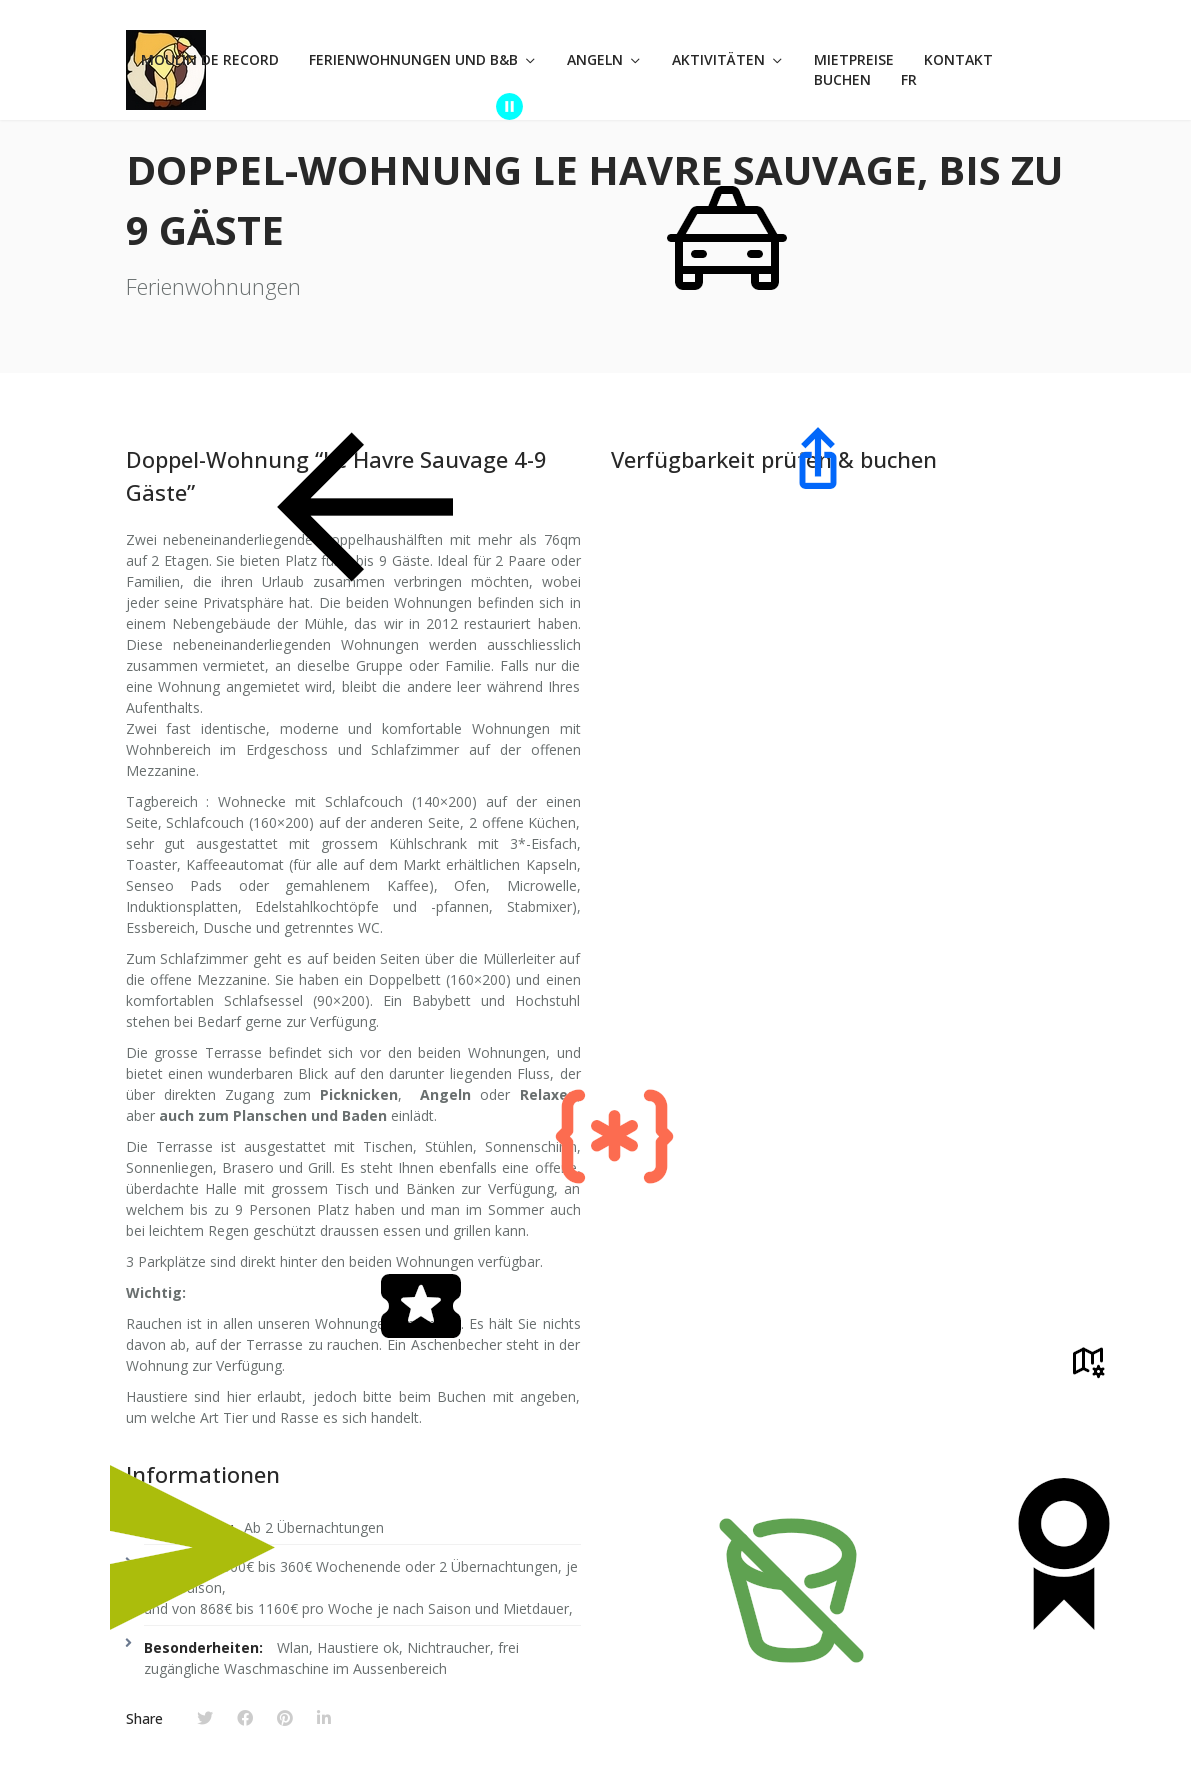 Image resolution: width=1191 pixels, height=1791 pixels. Describe the element at coordinates (1088, 1361) in the screenshot. I see `access map settings` at that location.